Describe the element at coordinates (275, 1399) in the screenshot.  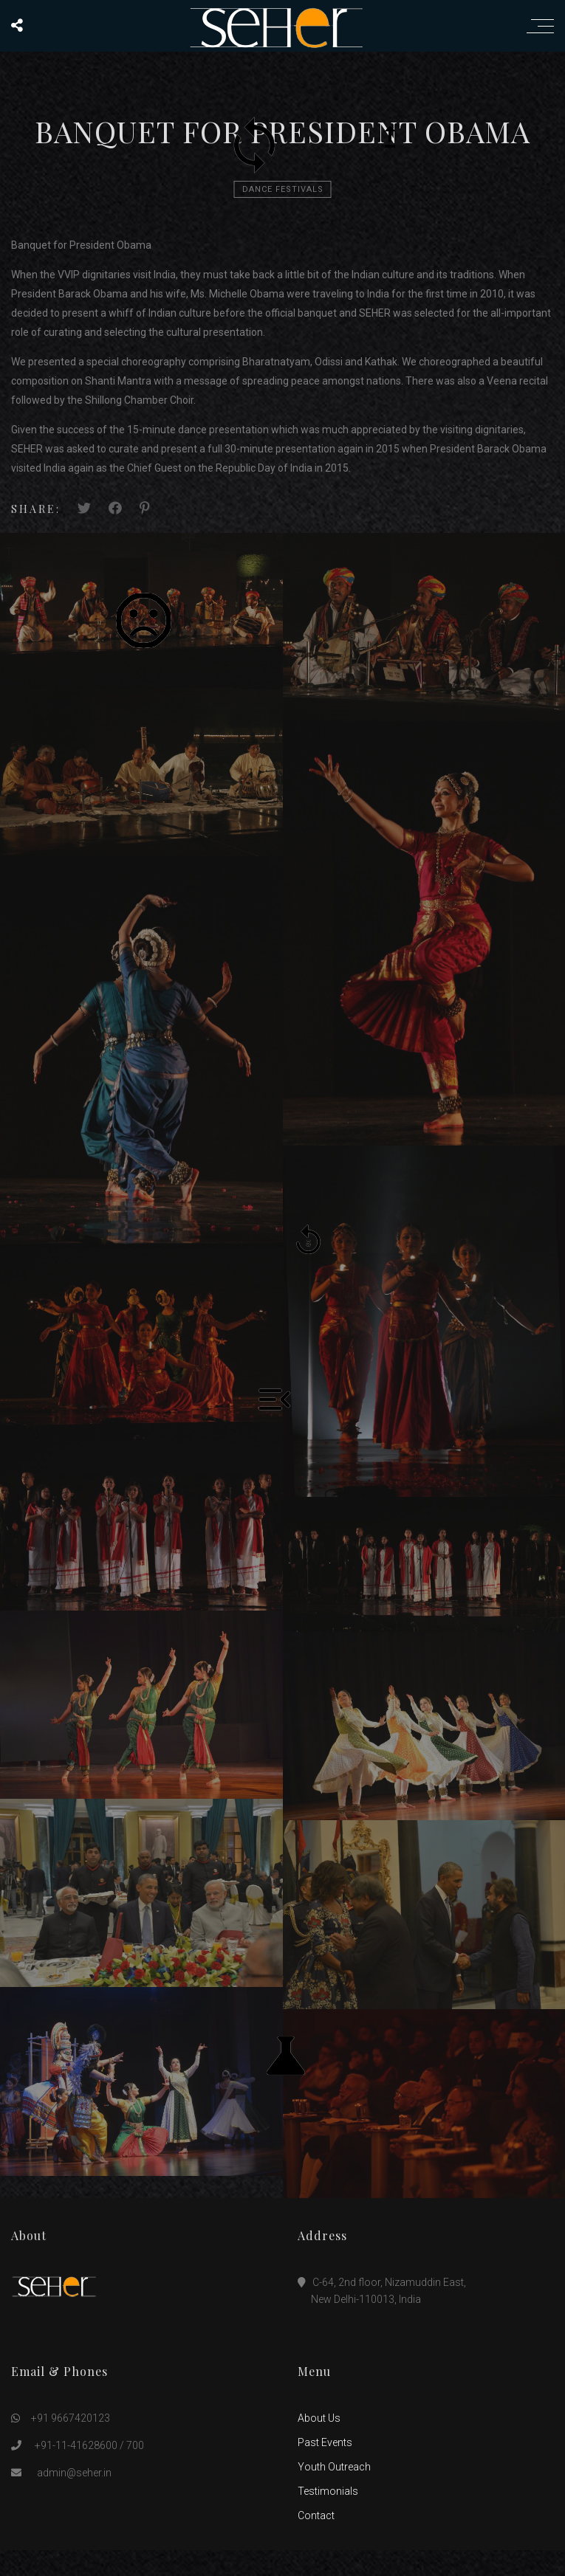
I see `collapse the navigation menu` at that location.